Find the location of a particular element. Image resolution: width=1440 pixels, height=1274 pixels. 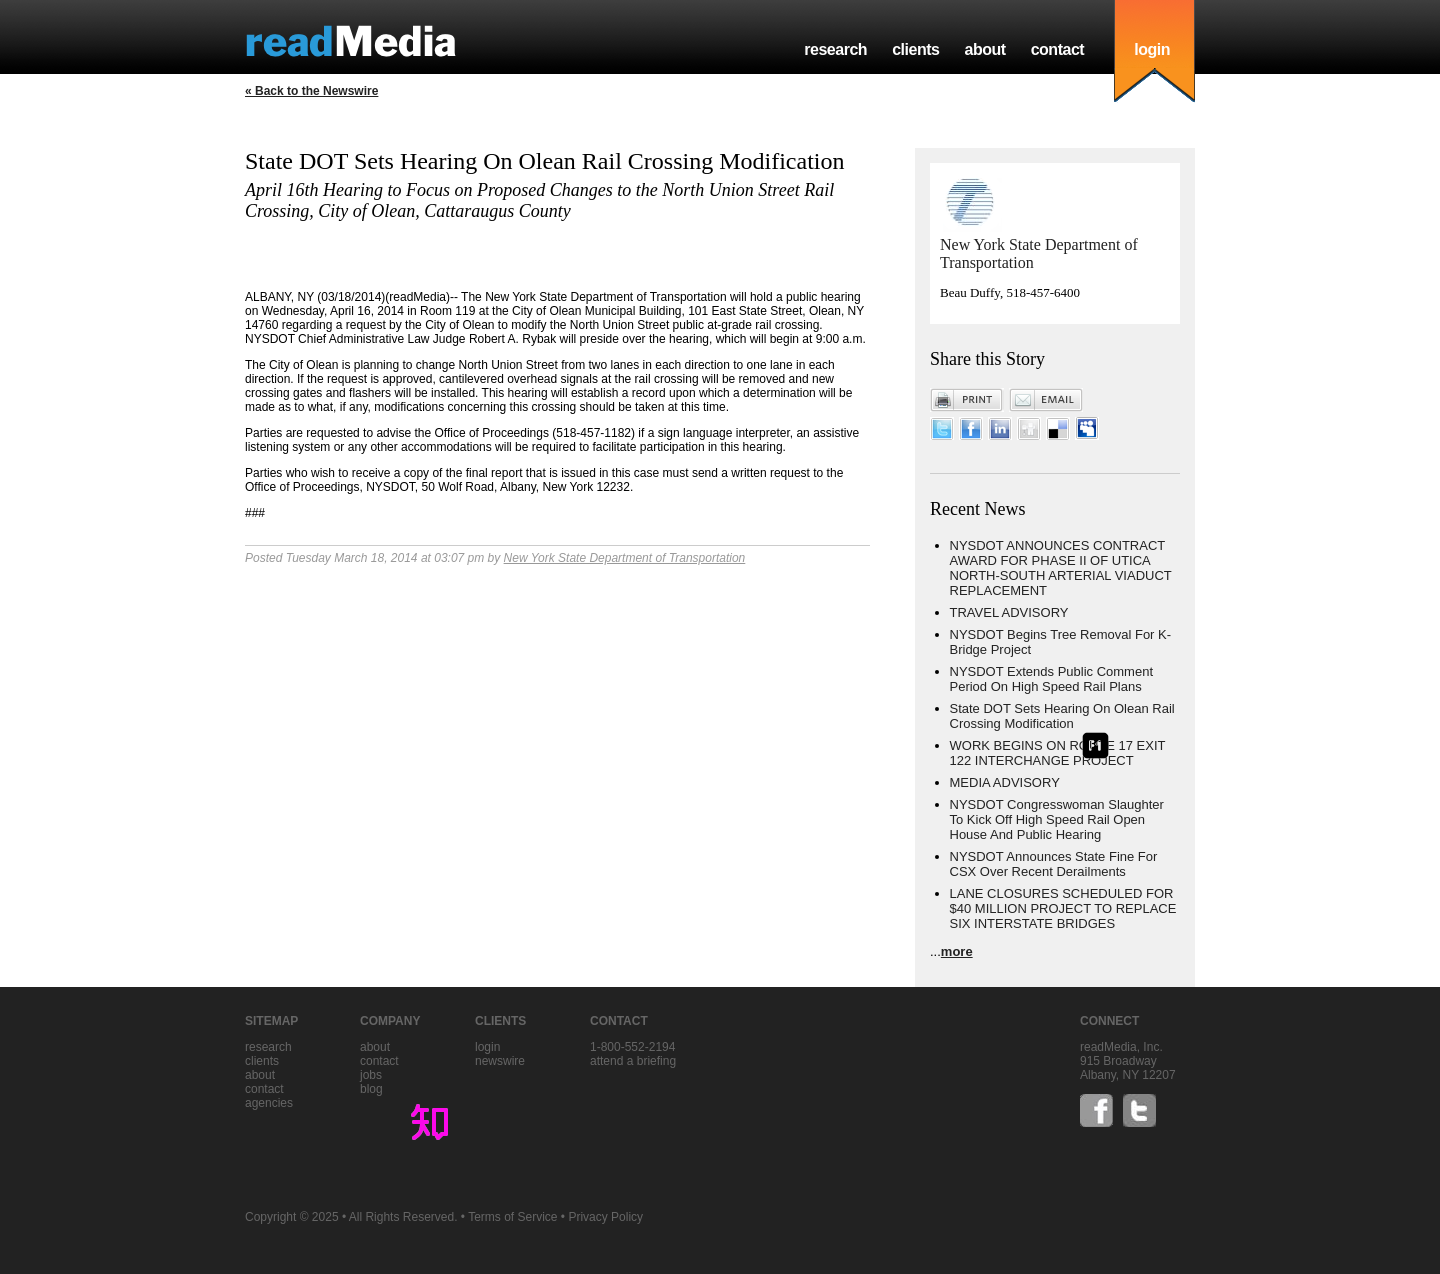

access F1 help or documentation is located at coordinates (1095, 745).